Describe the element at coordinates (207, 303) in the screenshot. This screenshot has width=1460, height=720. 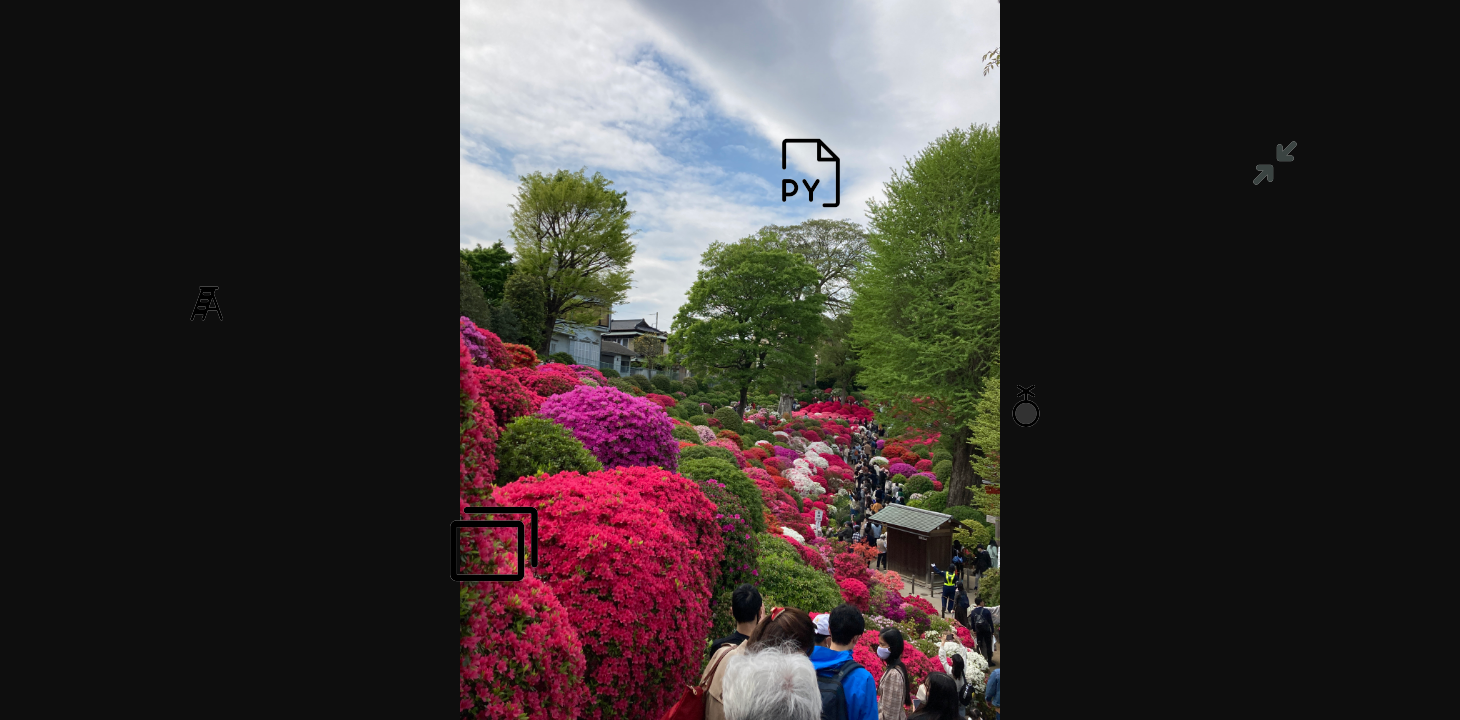
I see `access tools or equipment section` at that location.